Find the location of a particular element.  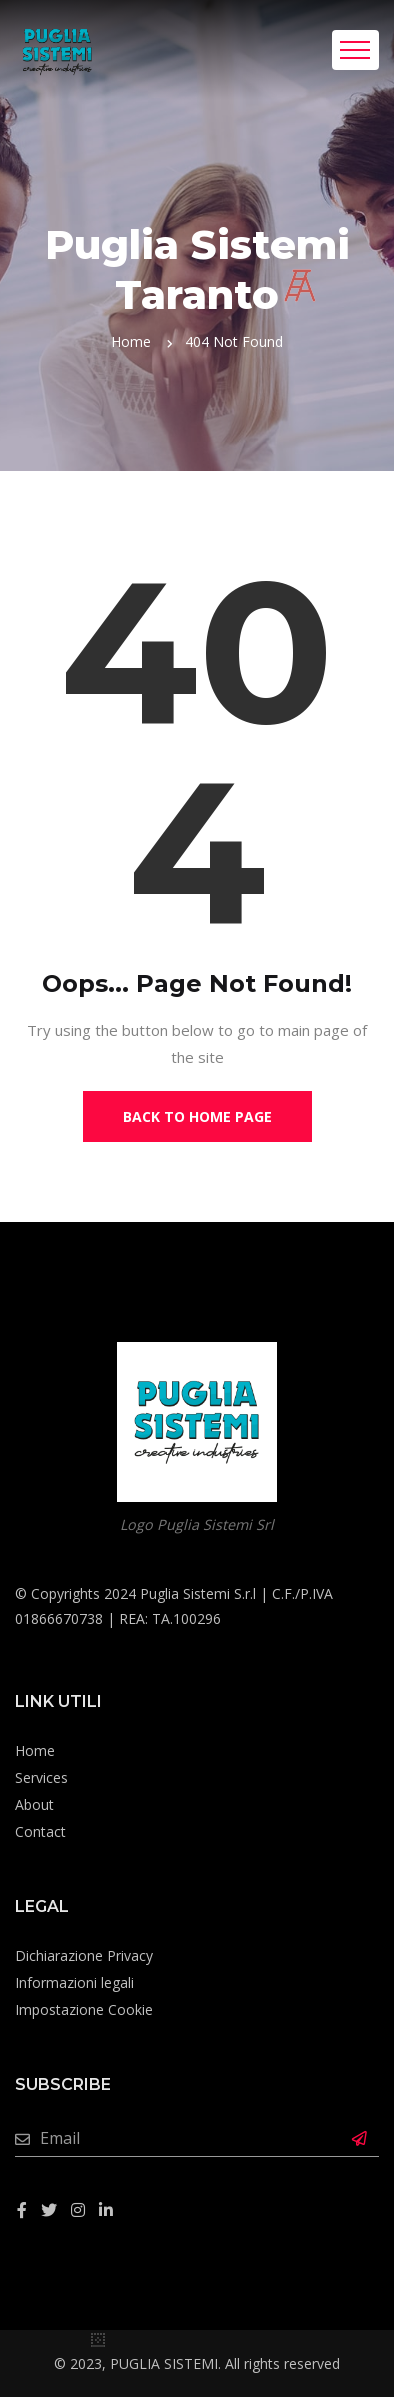

add a bottom border to selected cells or elements is located at coordinates (98, 2340).